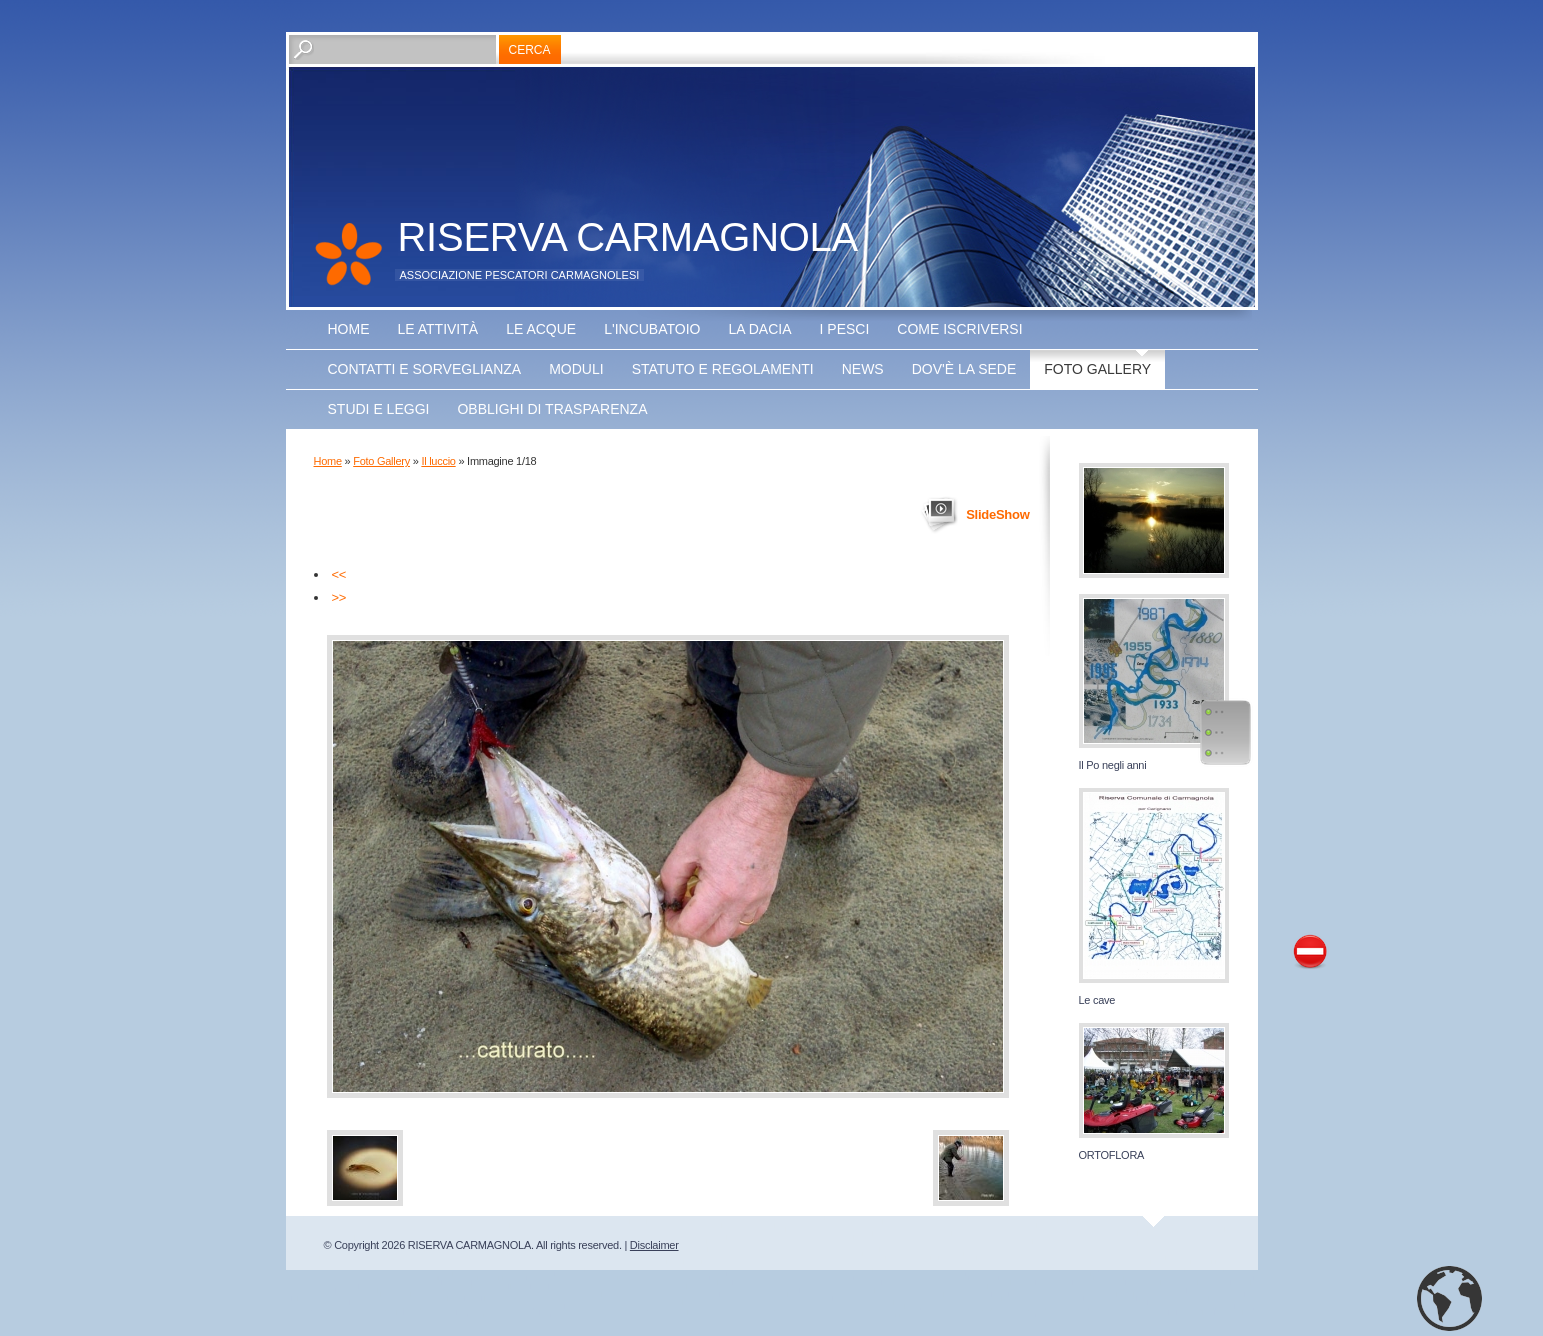 This screenshot has width=1543, height=1336. I want to click on indicates an error or critical issue has occurred, so click(1310, 951).